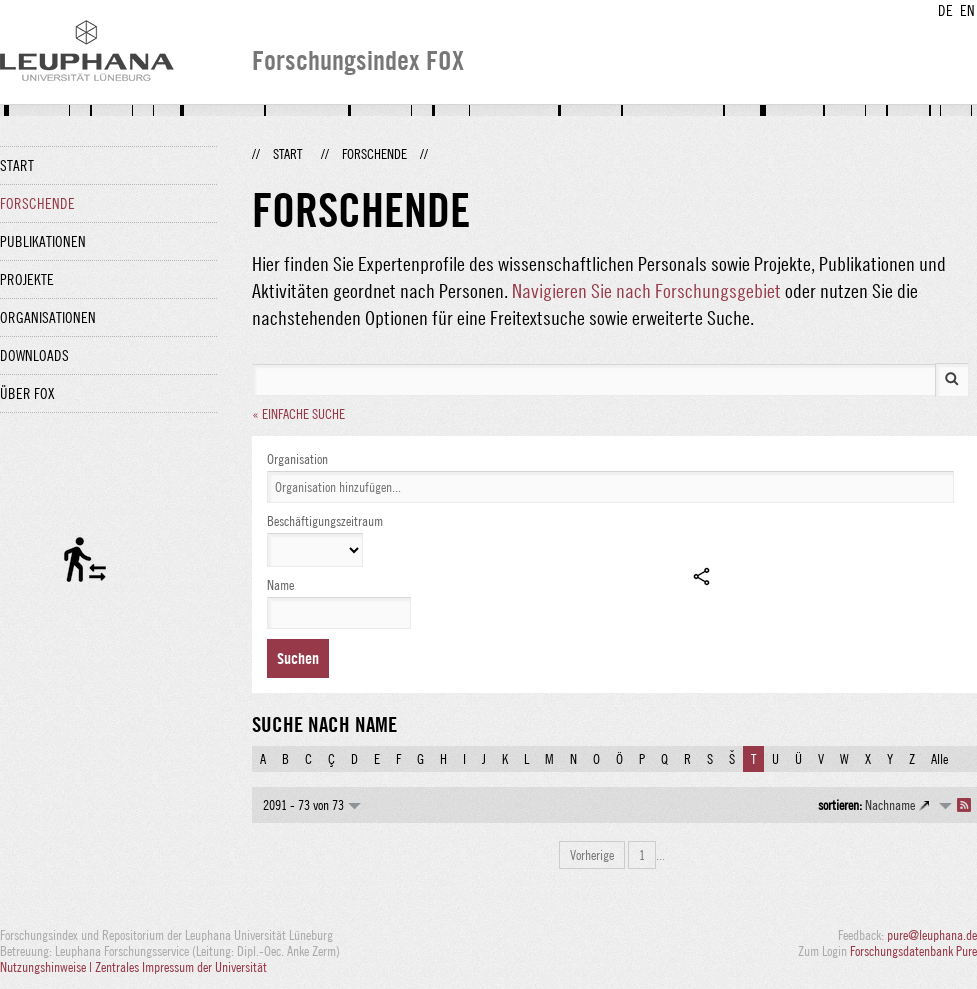 The height and width of the screenshot is (989, 977). What do you see at coordinates (85, 559) in the screenshot?
I see `transfer between transit lines or platforms` at bounding box center [85, 559].